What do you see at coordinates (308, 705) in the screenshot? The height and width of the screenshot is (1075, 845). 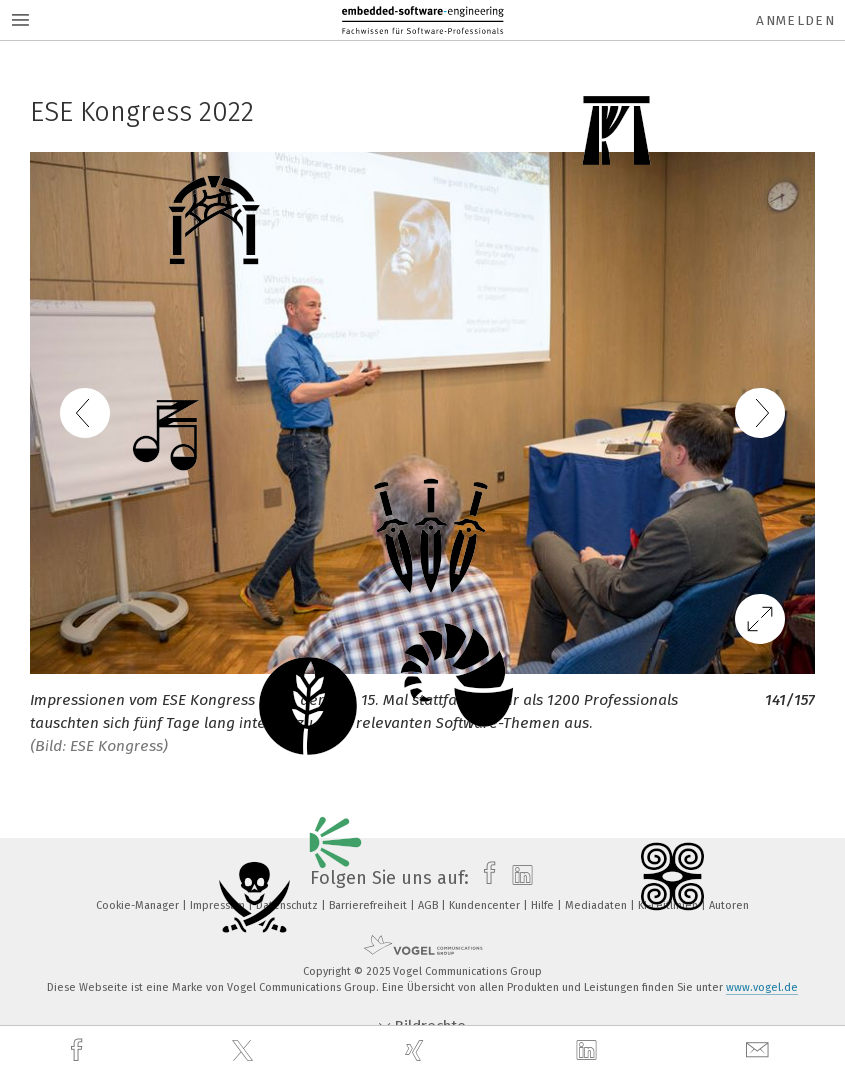 I see `indicates oat or grain ingredient` at bounding box center [308, 705].